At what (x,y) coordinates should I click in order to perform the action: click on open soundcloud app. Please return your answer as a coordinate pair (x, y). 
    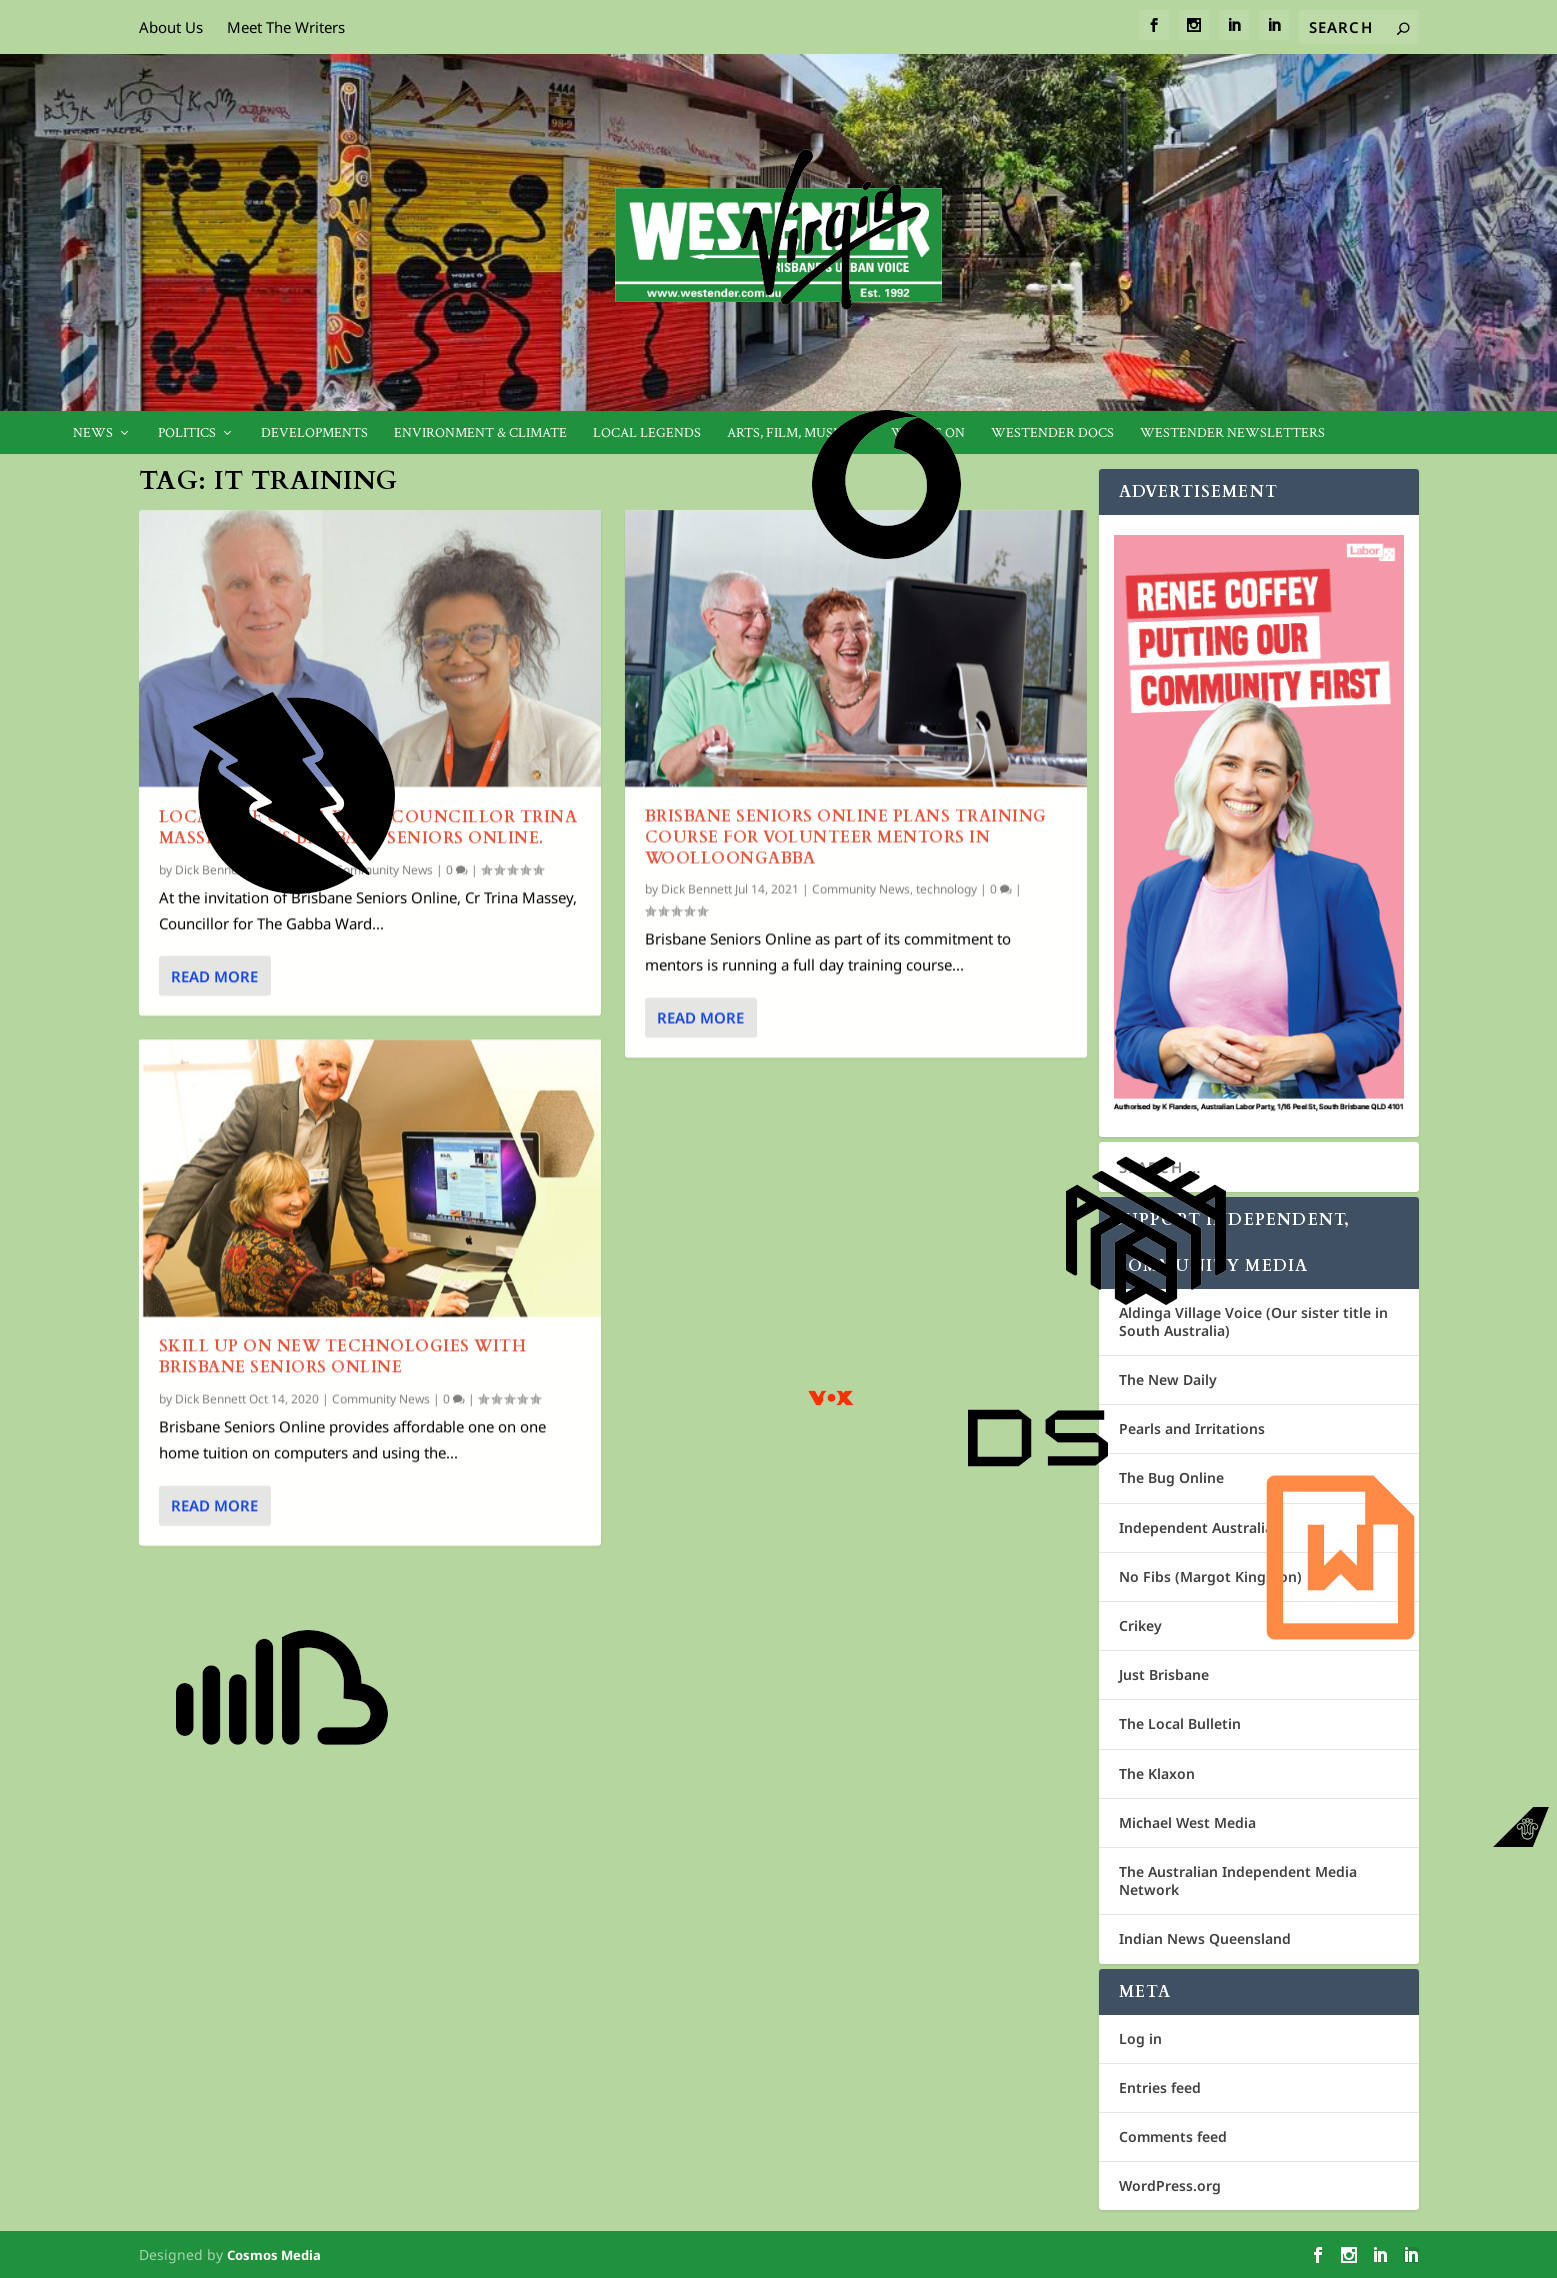
    Looking at the image, I should click on (282, 1683).